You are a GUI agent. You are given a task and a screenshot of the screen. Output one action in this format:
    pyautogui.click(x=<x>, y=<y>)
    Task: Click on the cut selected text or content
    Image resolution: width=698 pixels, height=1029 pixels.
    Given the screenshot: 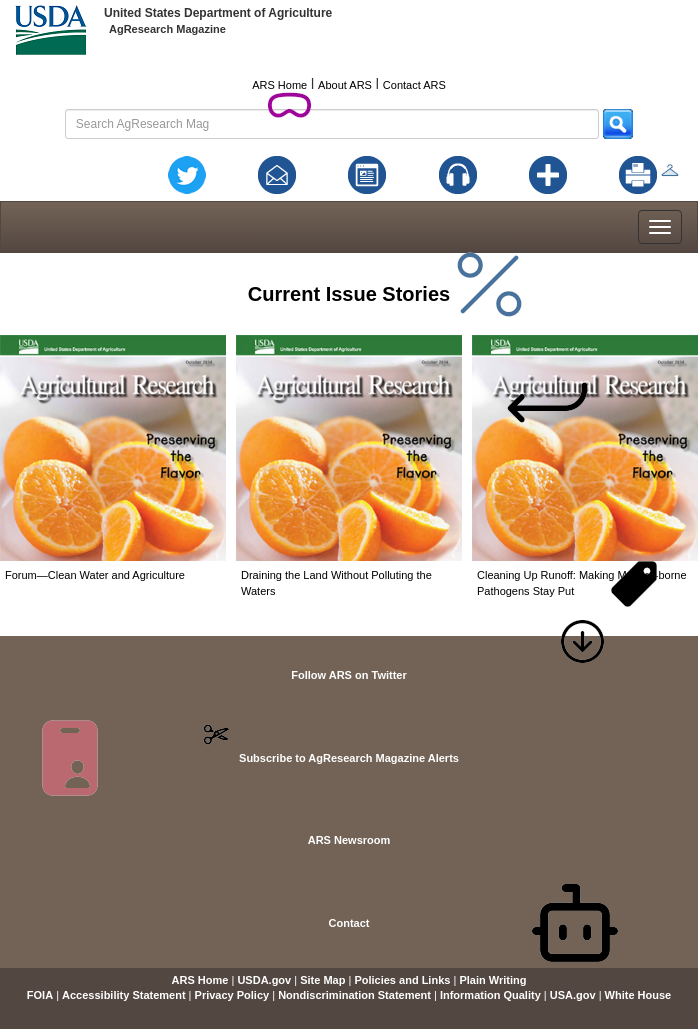 What is the action you would take?
    pyautogui.click(x=216, y=734)
    